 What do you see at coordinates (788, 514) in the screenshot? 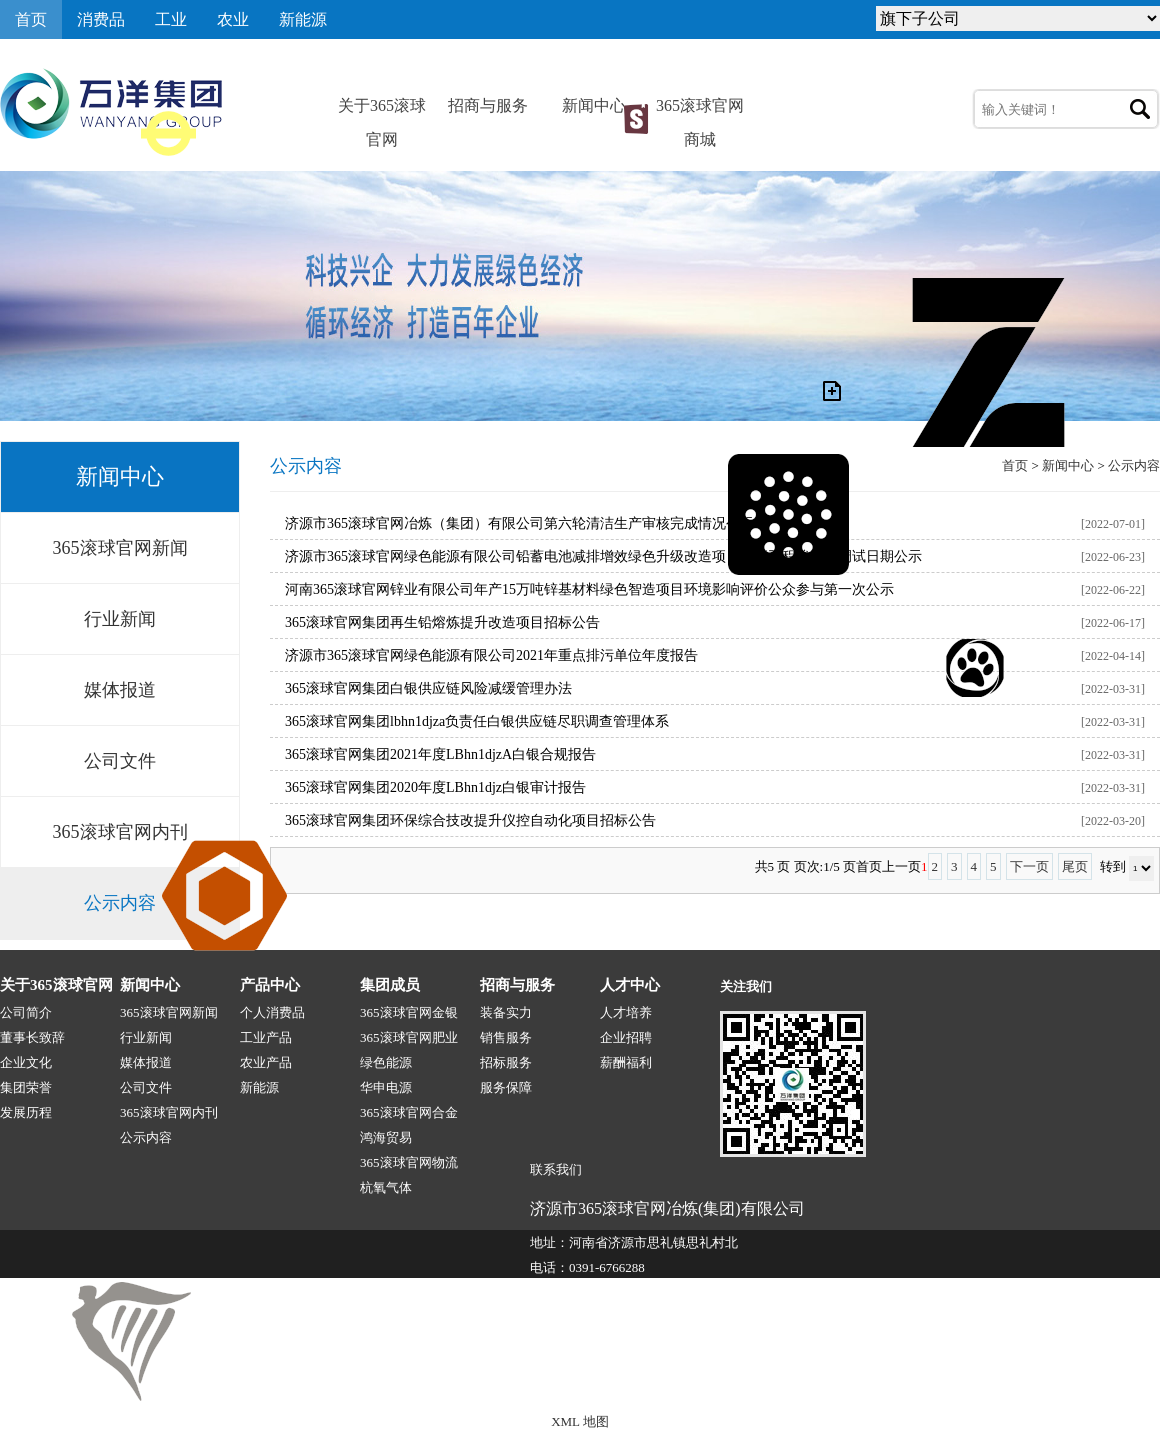
I see `open the Photocrowd app` at bounding box center [788, 514].